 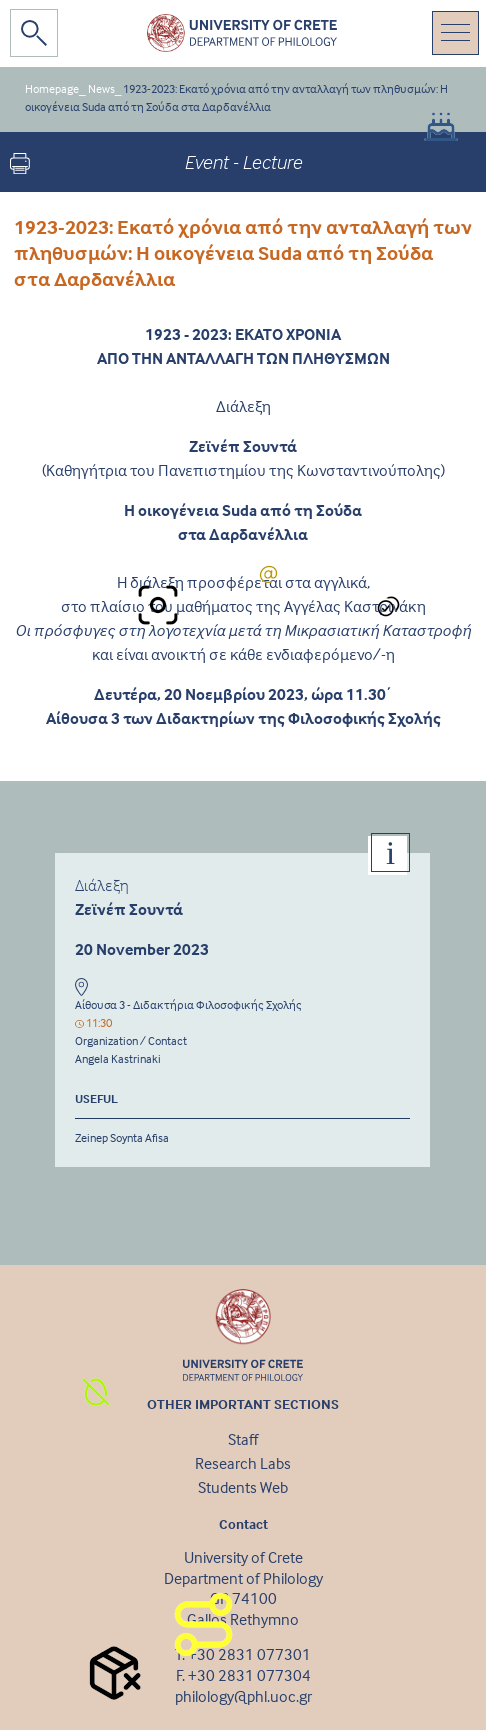 I want to click on cancel or remove a package from order, so click(x=114, y=1673).